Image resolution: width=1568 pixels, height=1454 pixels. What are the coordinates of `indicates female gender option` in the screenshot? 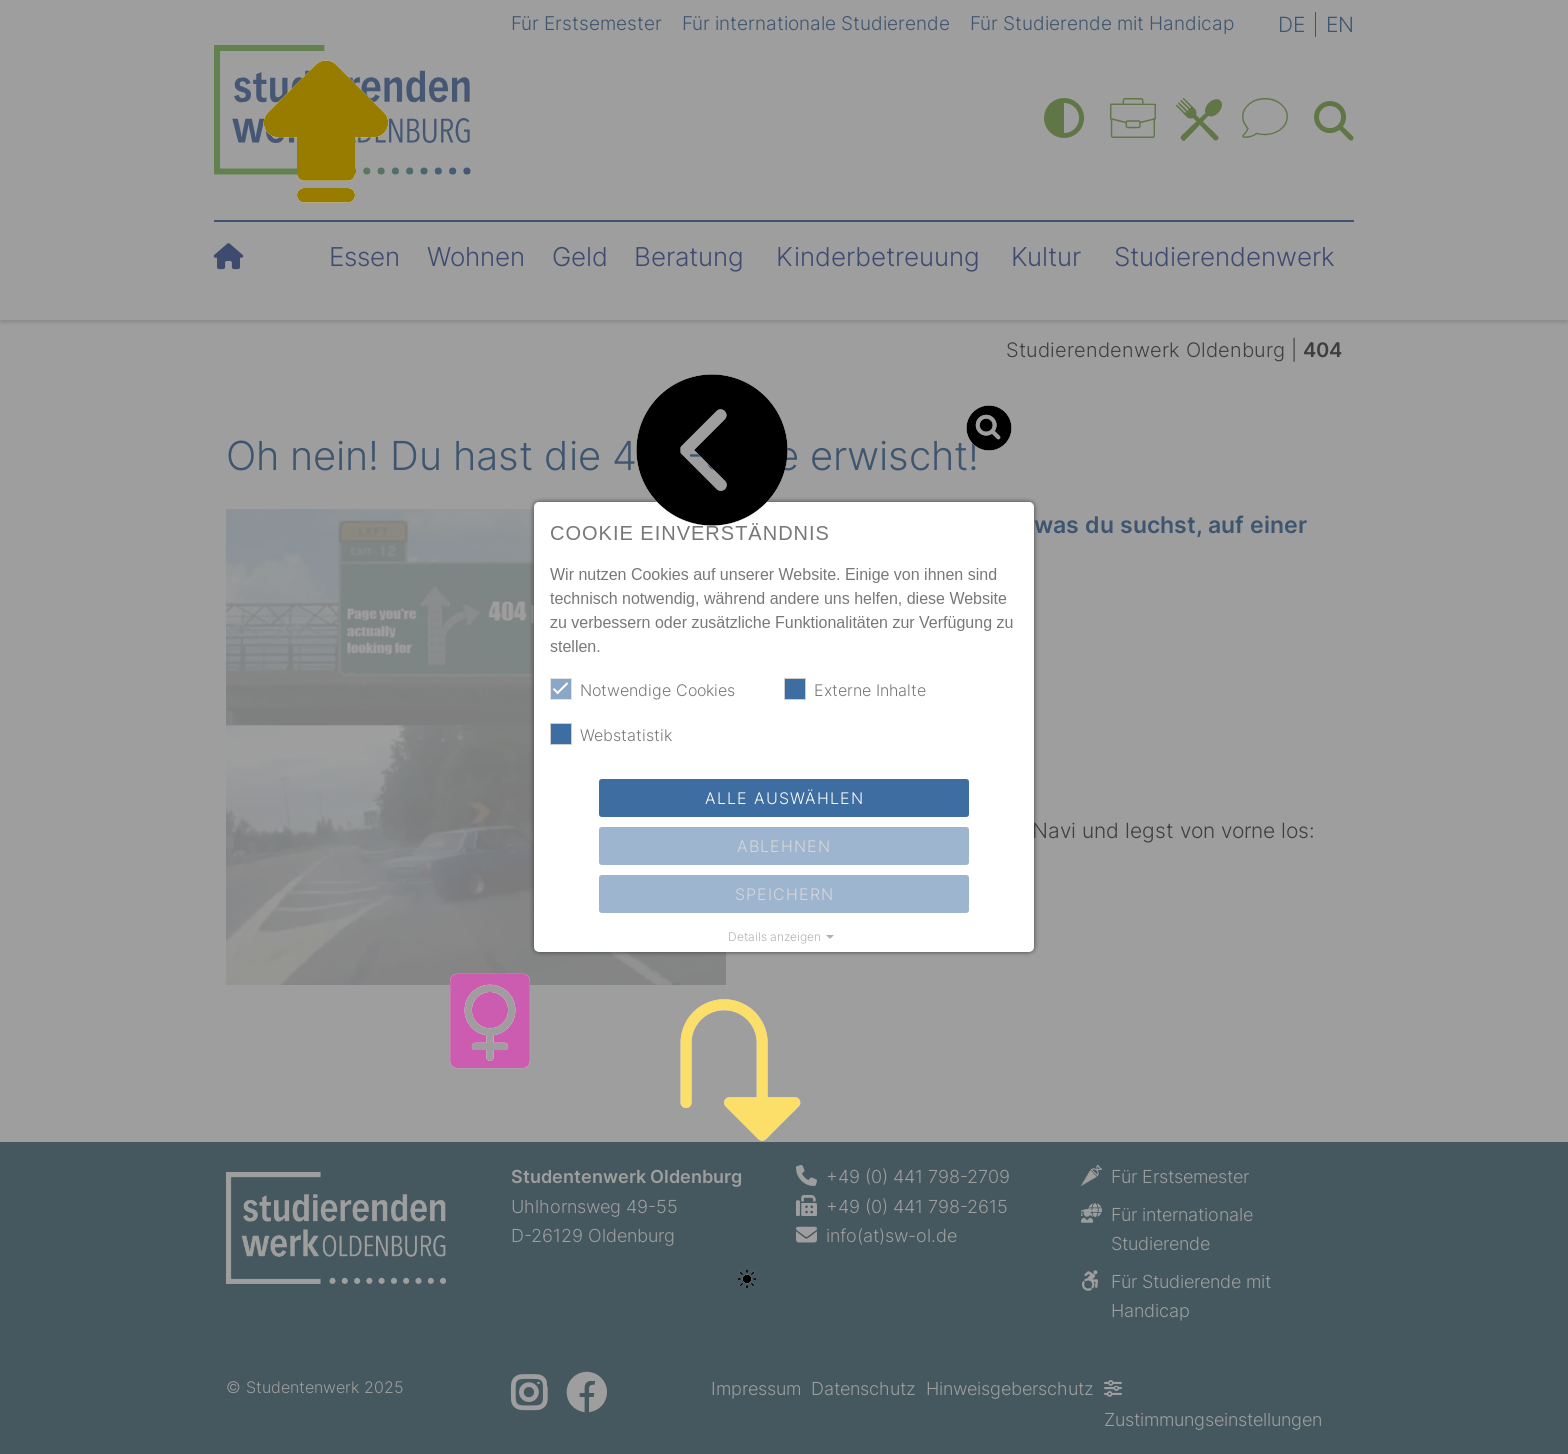 It's located at (490, 1021).